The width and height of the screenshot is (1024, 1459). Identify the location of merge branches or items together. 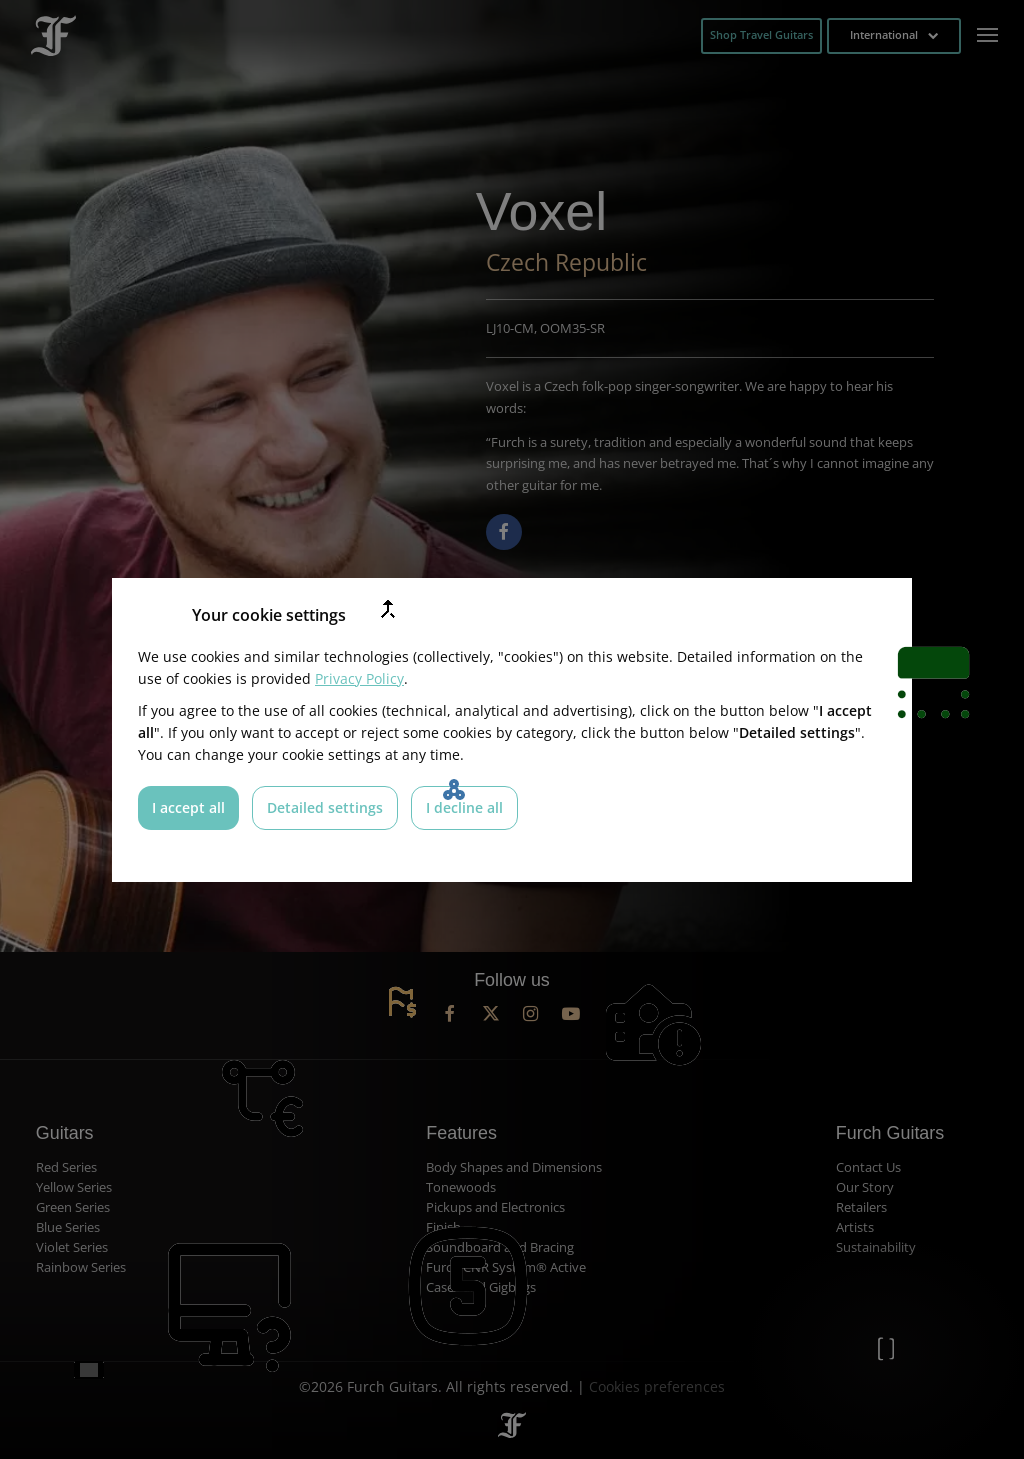
(388, 609).